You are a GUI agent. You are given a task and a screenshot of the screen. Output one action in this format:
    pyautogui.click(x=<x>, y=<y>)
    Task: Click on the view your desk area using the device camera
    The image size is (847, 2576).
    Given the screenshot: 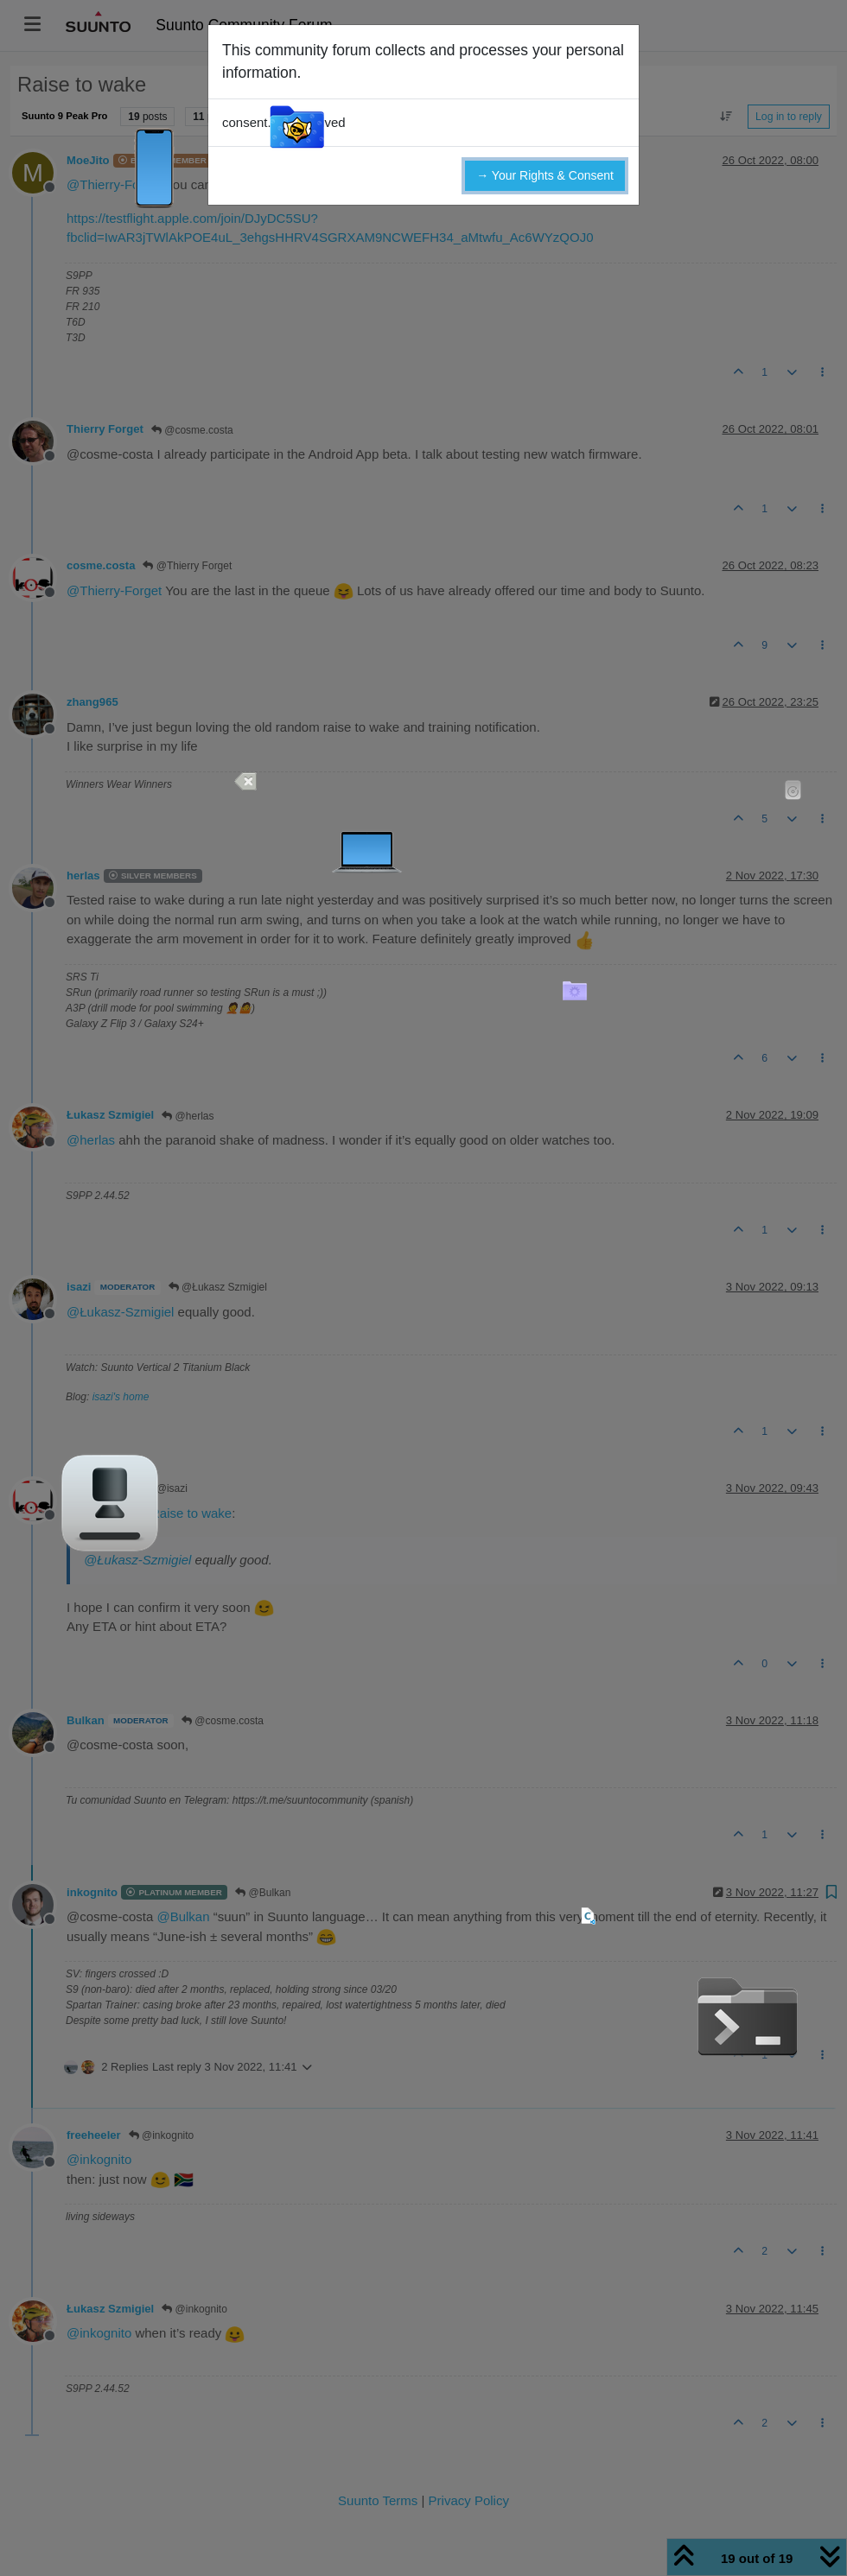 What is the action you would take?
    pyautogui.click(x=110, y=1503)
    